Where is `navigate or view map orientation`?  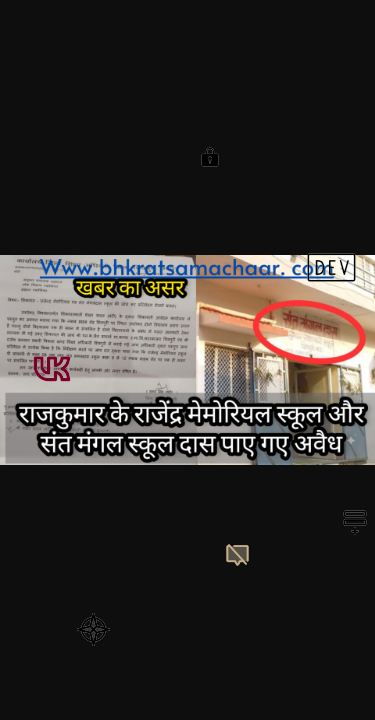
navigate or view map orientation is located at coordinates (93, 629).